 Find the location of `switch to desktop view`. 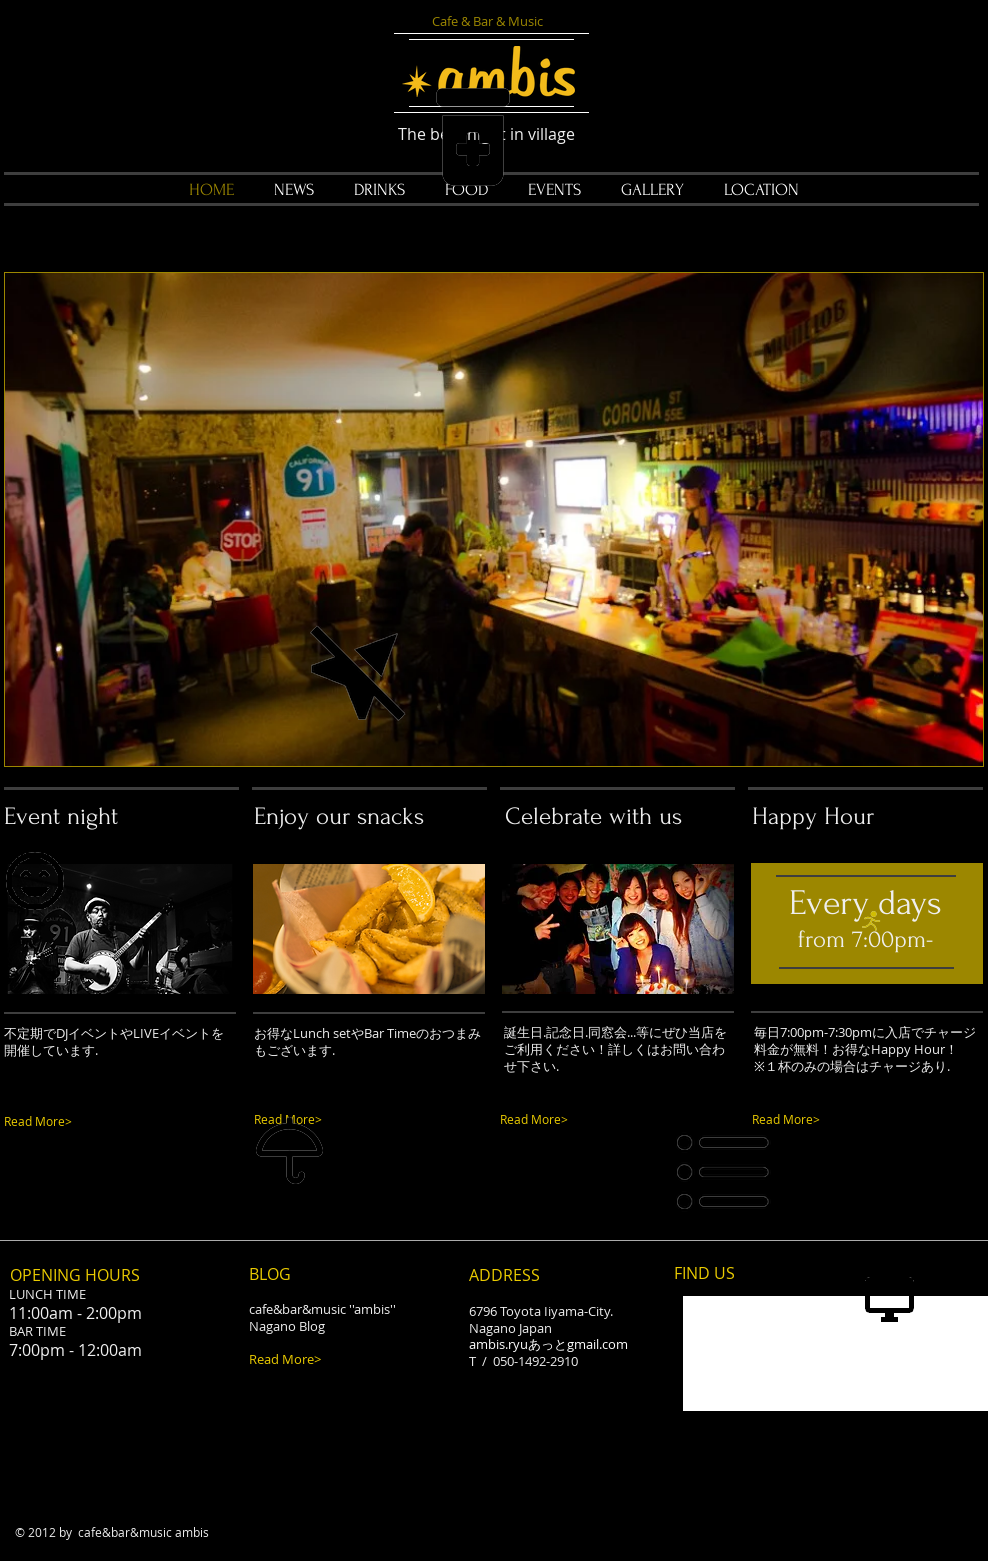

switch to desktop view is located at coordinates (889, 1299).